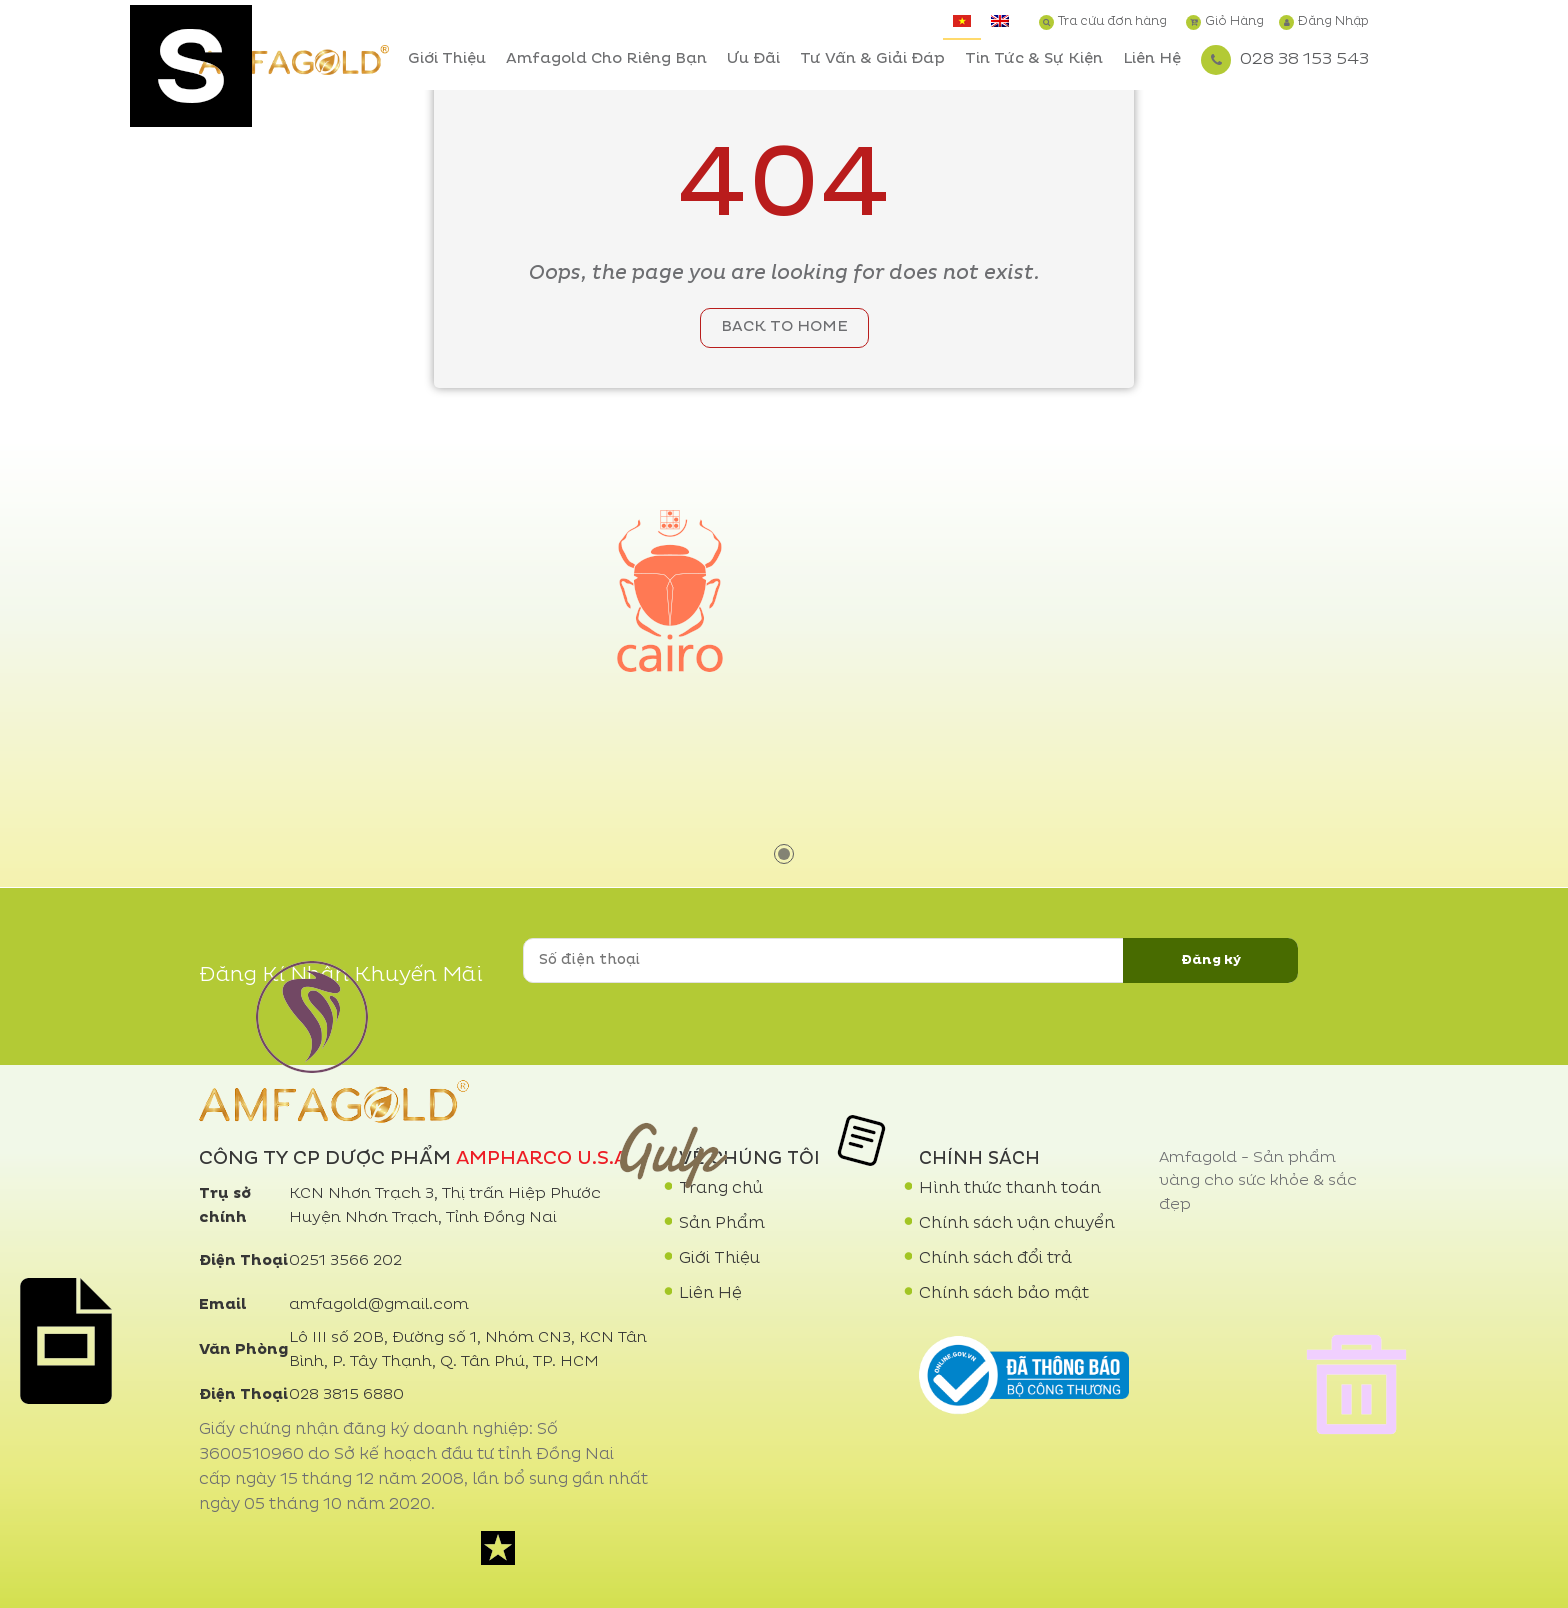  Describe the element at coordinates (861, 1140) in the screenshot. I see `visit read.cv profile or portfolio` at that location.